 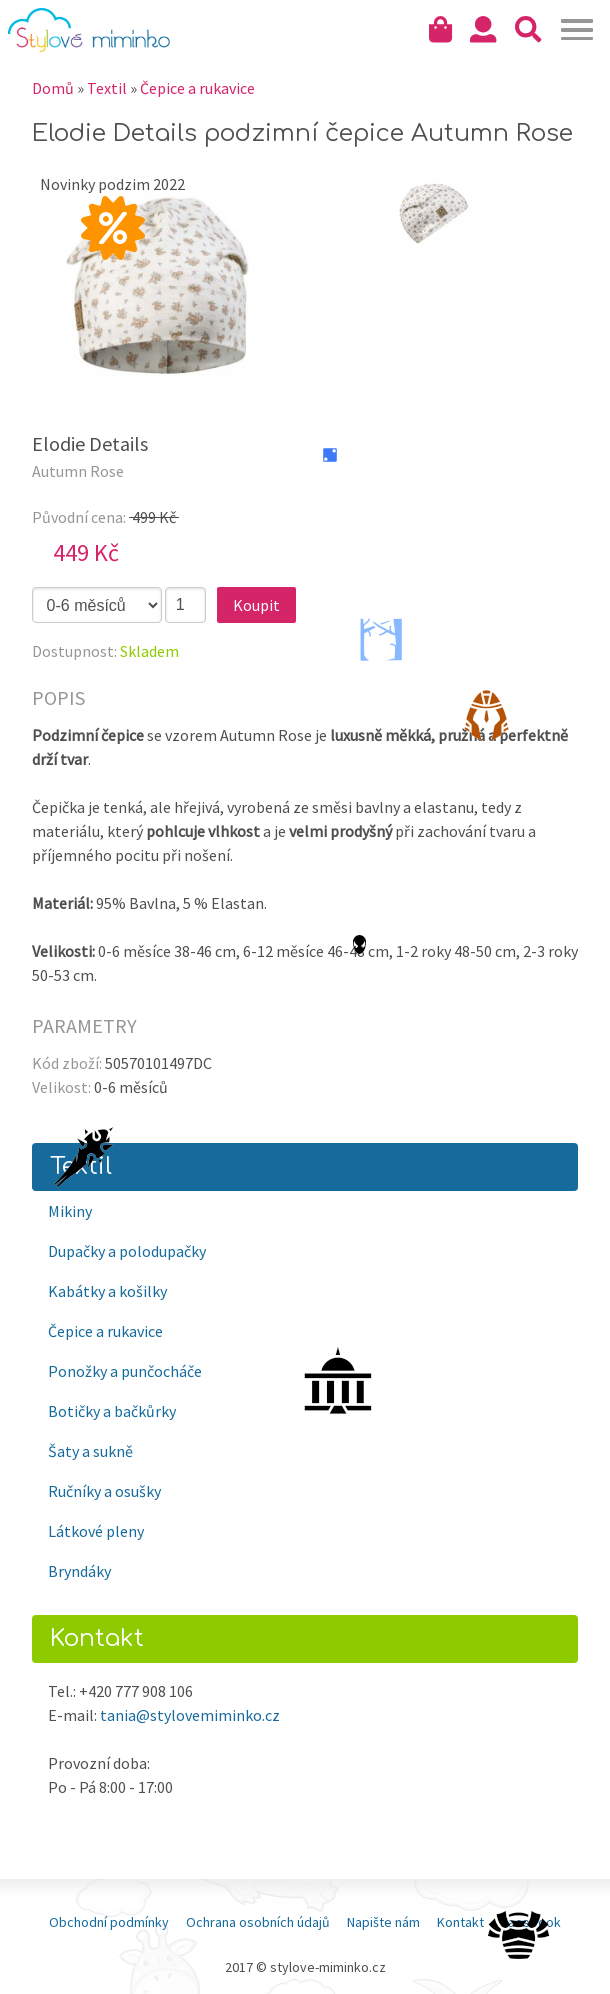 What do you see at coordinates (84, 1157) in the screenshot?
I see `equip a wooden club weapon` at bounding box center [84, 1157].